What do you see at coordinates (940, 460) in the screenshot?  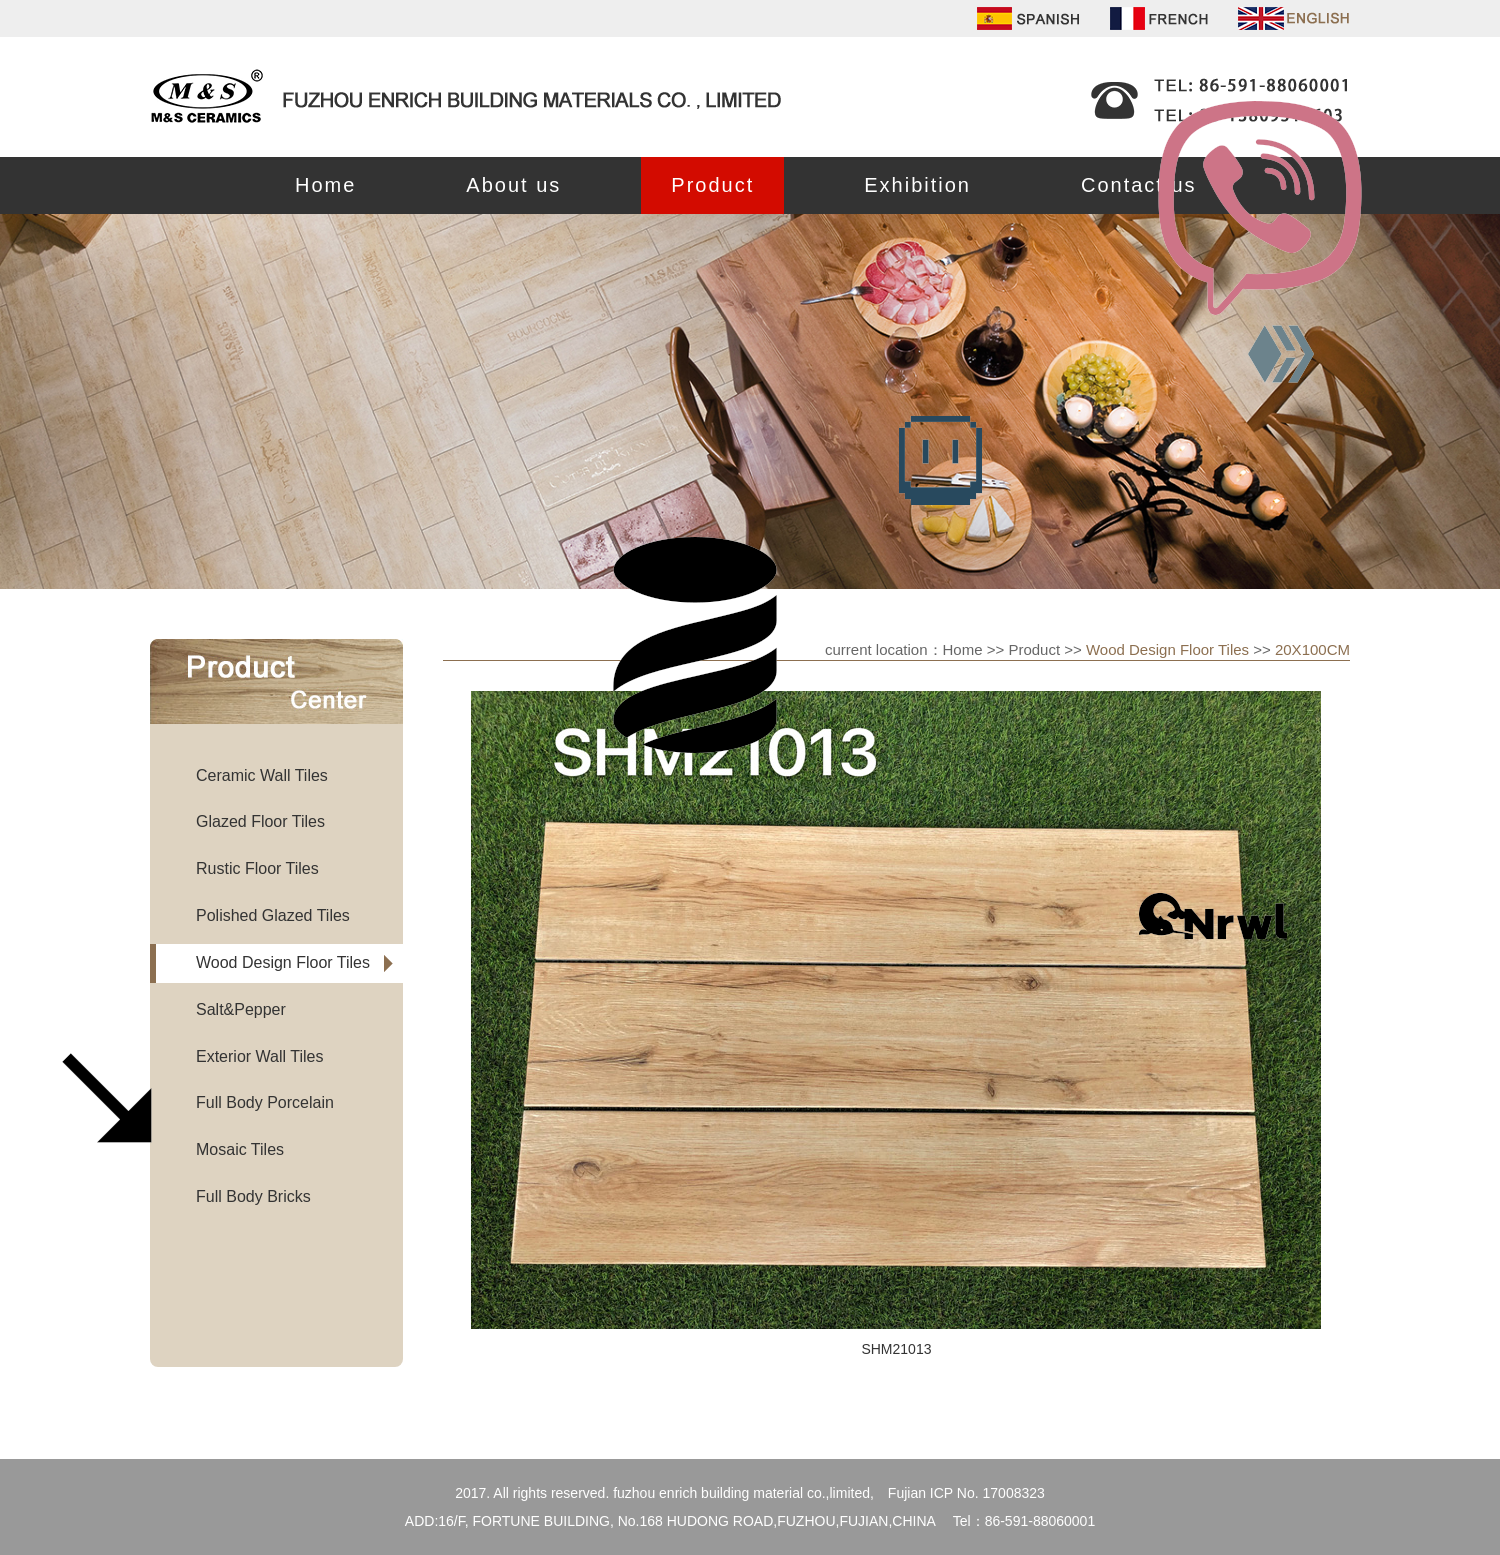 I see `open aseprite pixel art editor` at bounding box center [940, 460].